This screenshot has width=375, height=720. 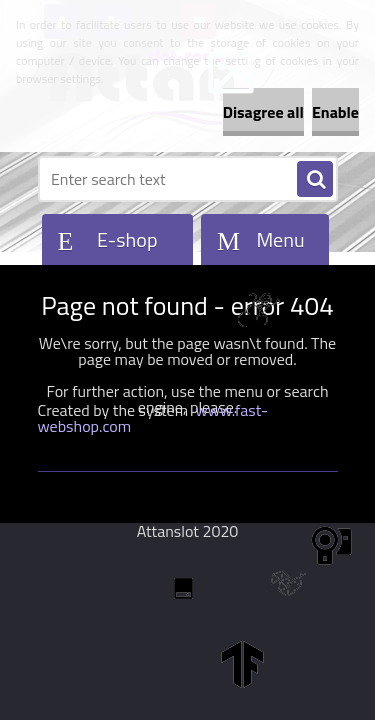 What do you see at coordinates (259, 310) in the screenshot?
I see `apache cloudstack logo` at bounding box center [259, 310].